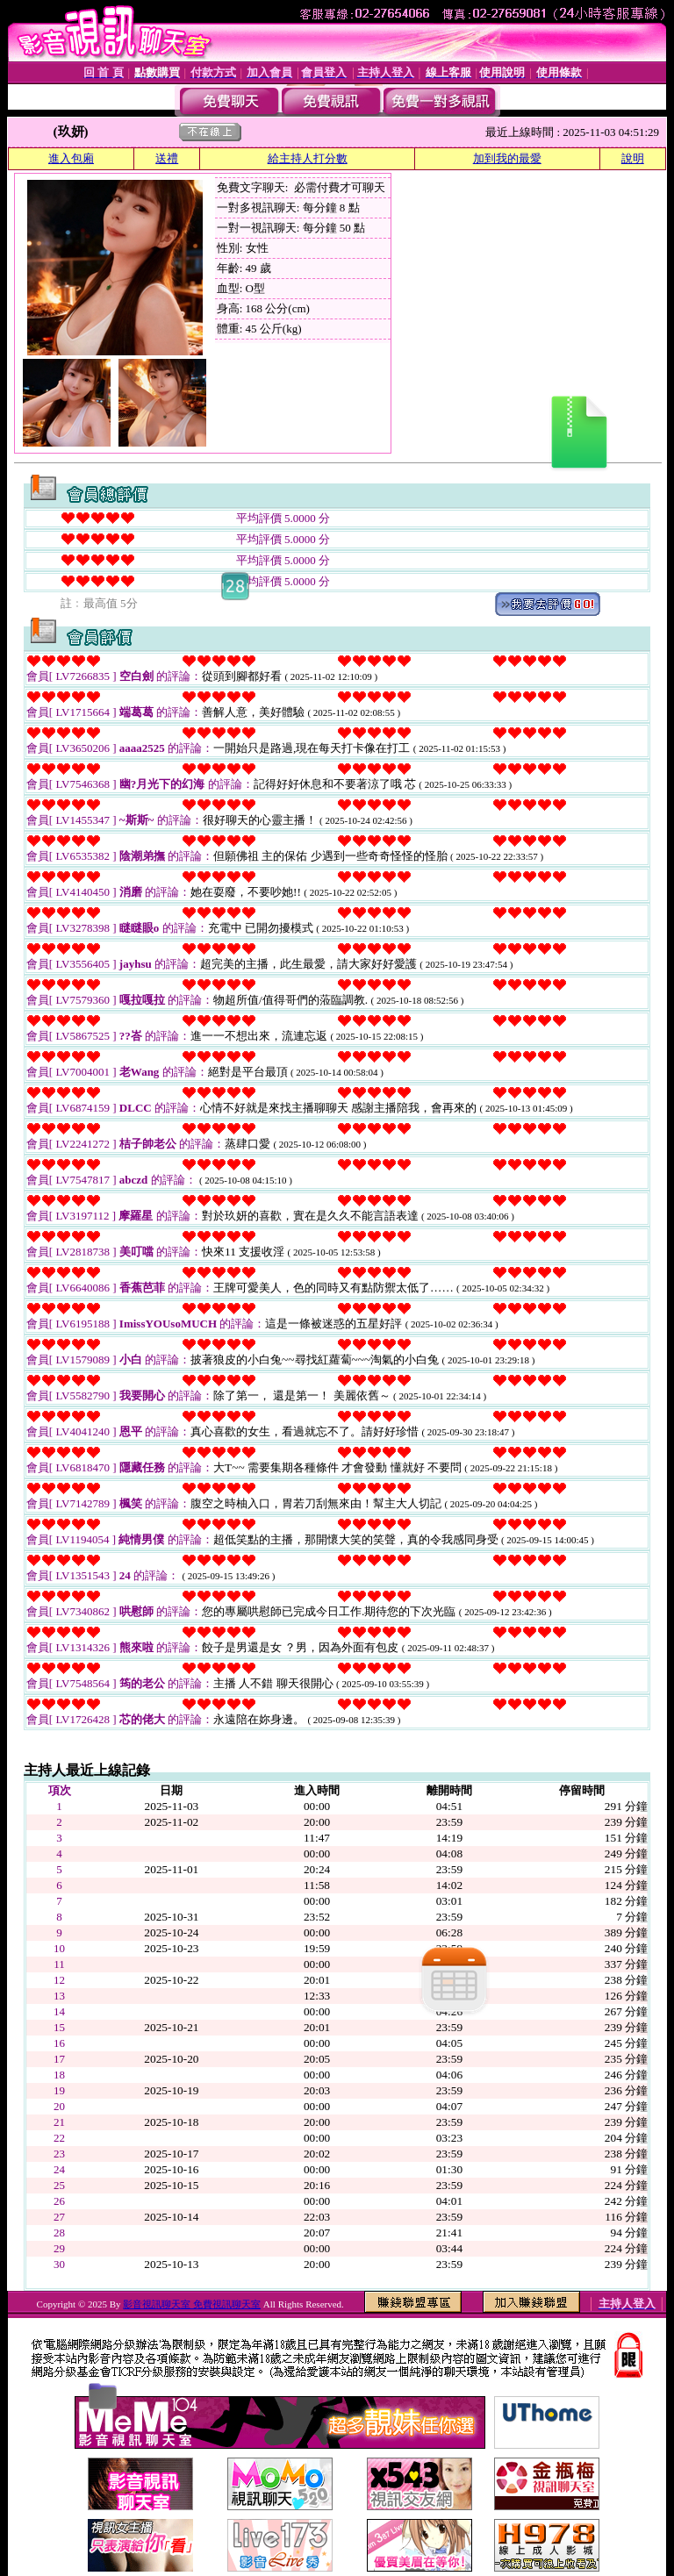  What do you see at coordinates (454, 1980) in the screenshot?
I see `open calendar and tasks preferences` at bounding box center [454, 1980].